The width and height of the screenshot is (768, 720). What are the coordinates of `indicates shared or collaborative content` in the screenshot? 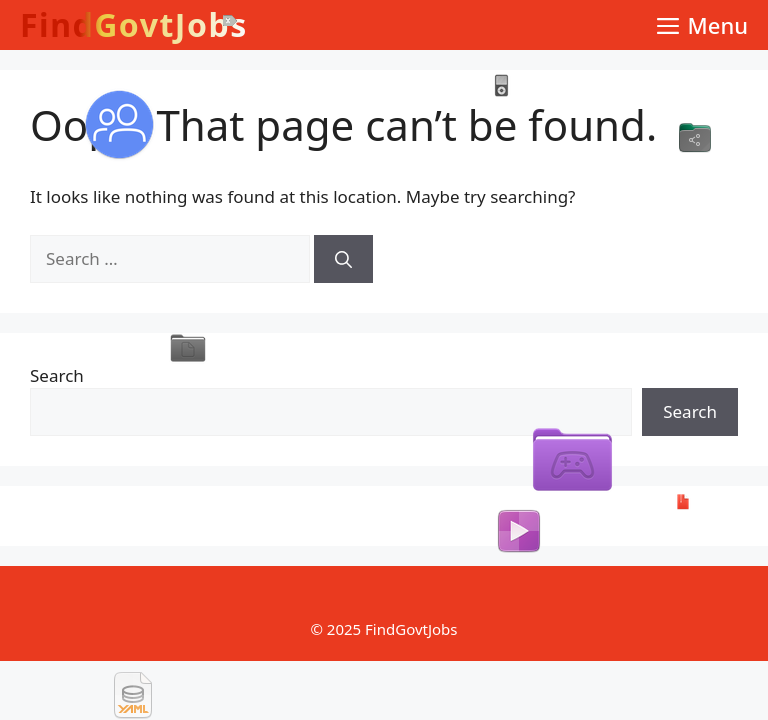 It's located at (119, 124).